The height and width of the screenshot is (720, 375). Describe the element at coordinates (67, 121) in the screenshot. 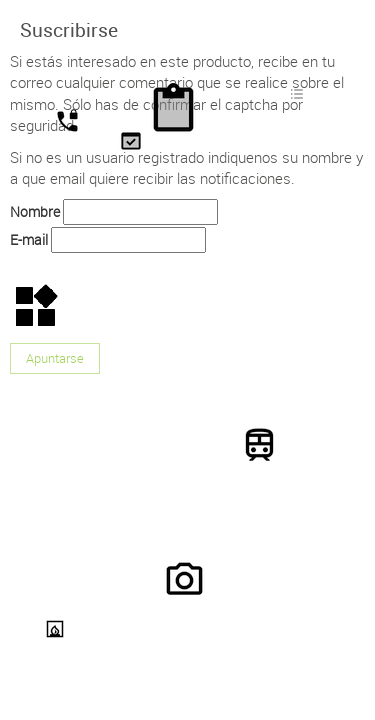

I see `indicates phone or call features are locked` at that location.